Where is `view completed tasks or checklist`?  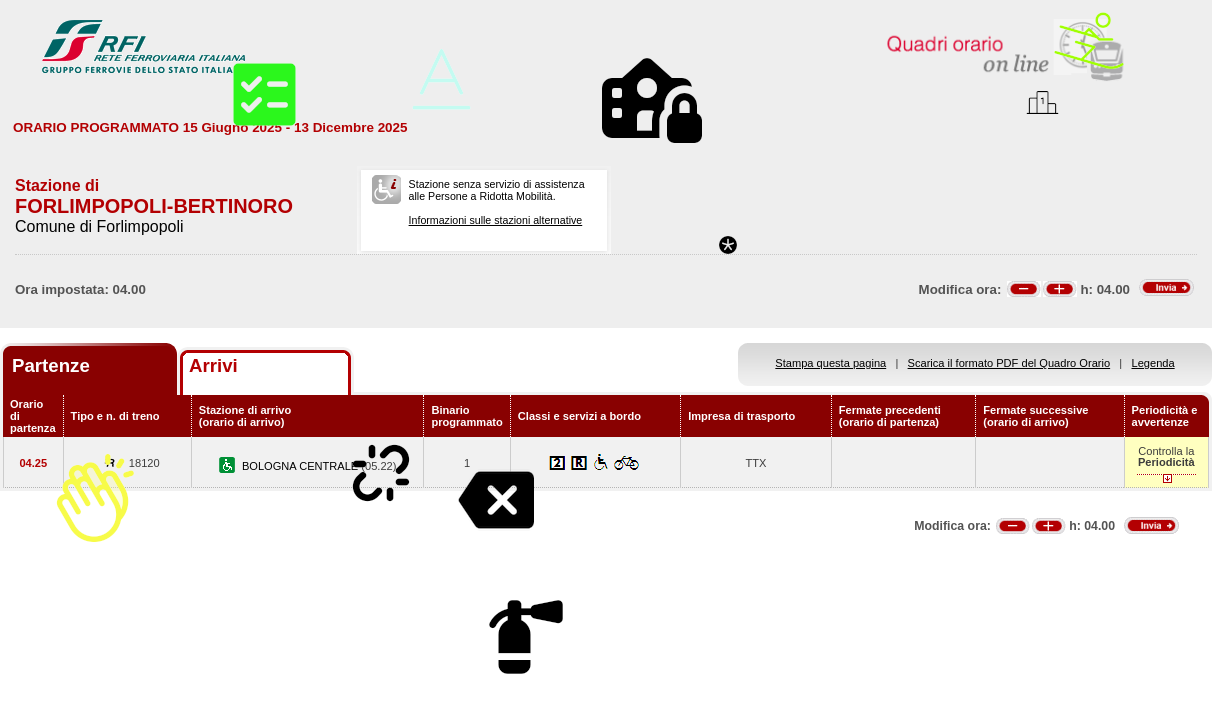
view completed tasks or checklist is located at coordinates (264, 94).